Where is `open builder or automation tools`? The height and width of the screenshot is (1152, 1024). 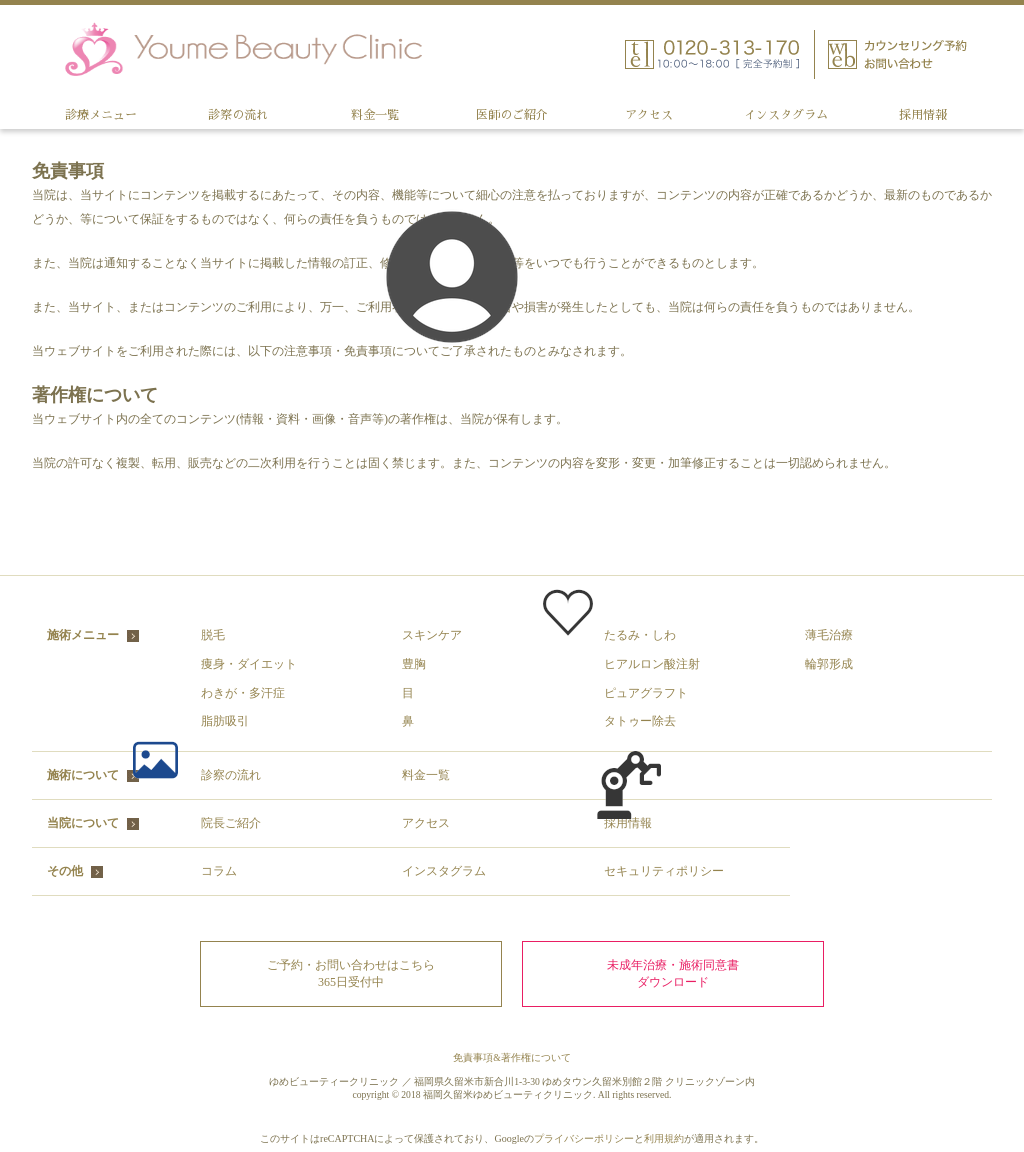
open builder or automation tools is located at coordinates (627, 785).